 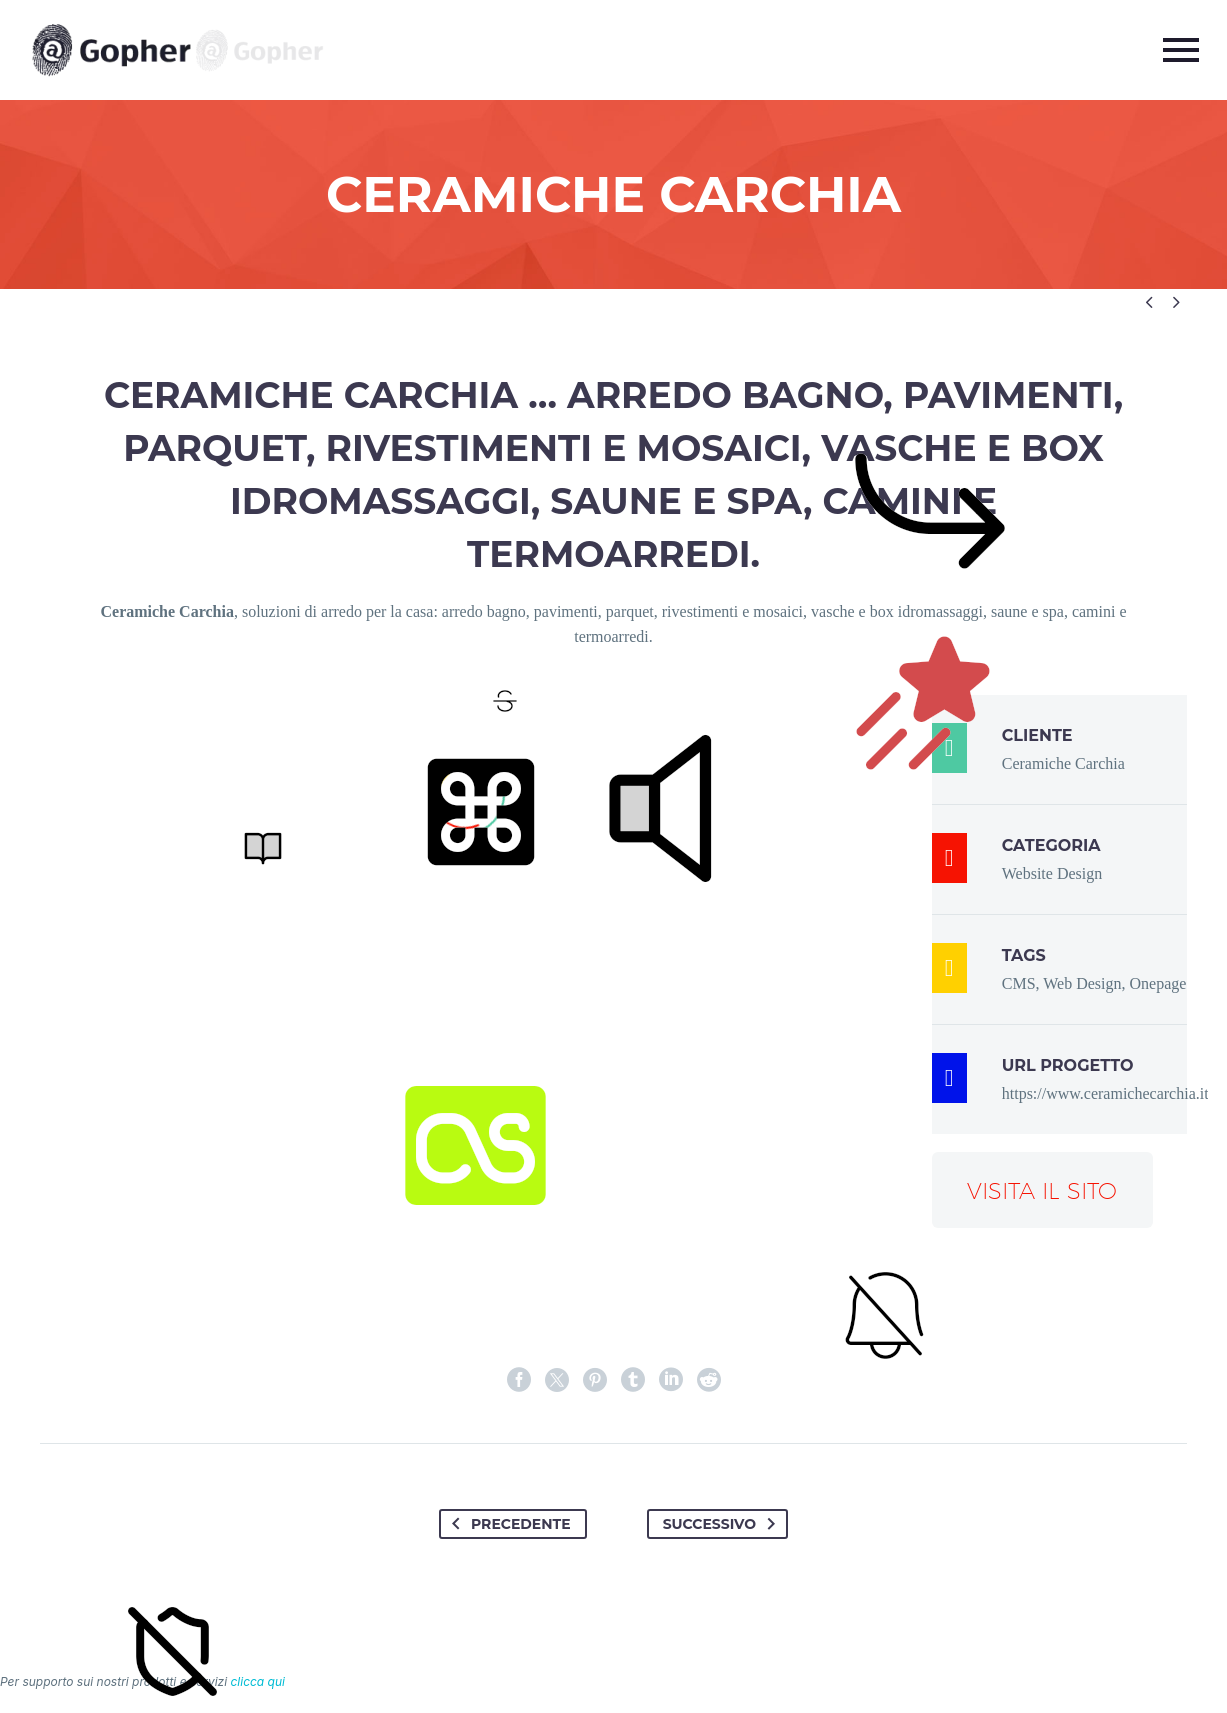 I want to click on security or protection is disabled, so click(x=172, y=1651).